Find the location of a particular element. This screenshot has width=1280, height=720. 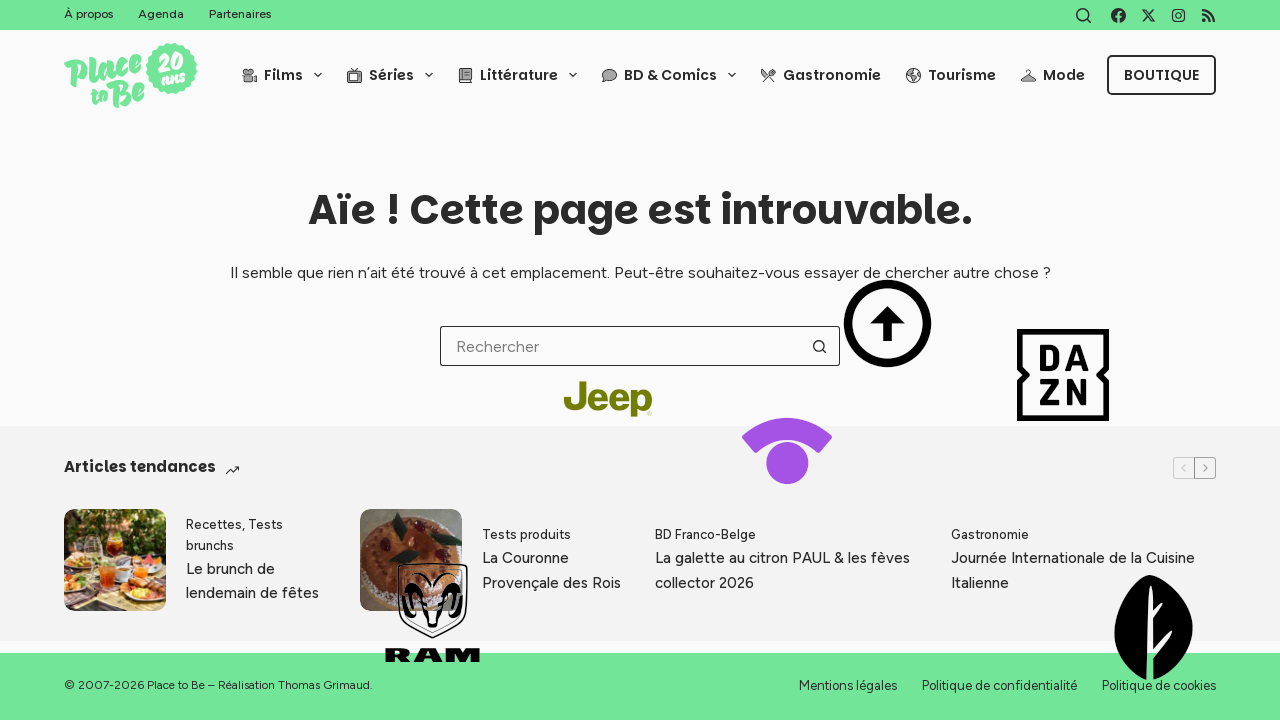

october cms logo is located at coordinates (1153, 627).